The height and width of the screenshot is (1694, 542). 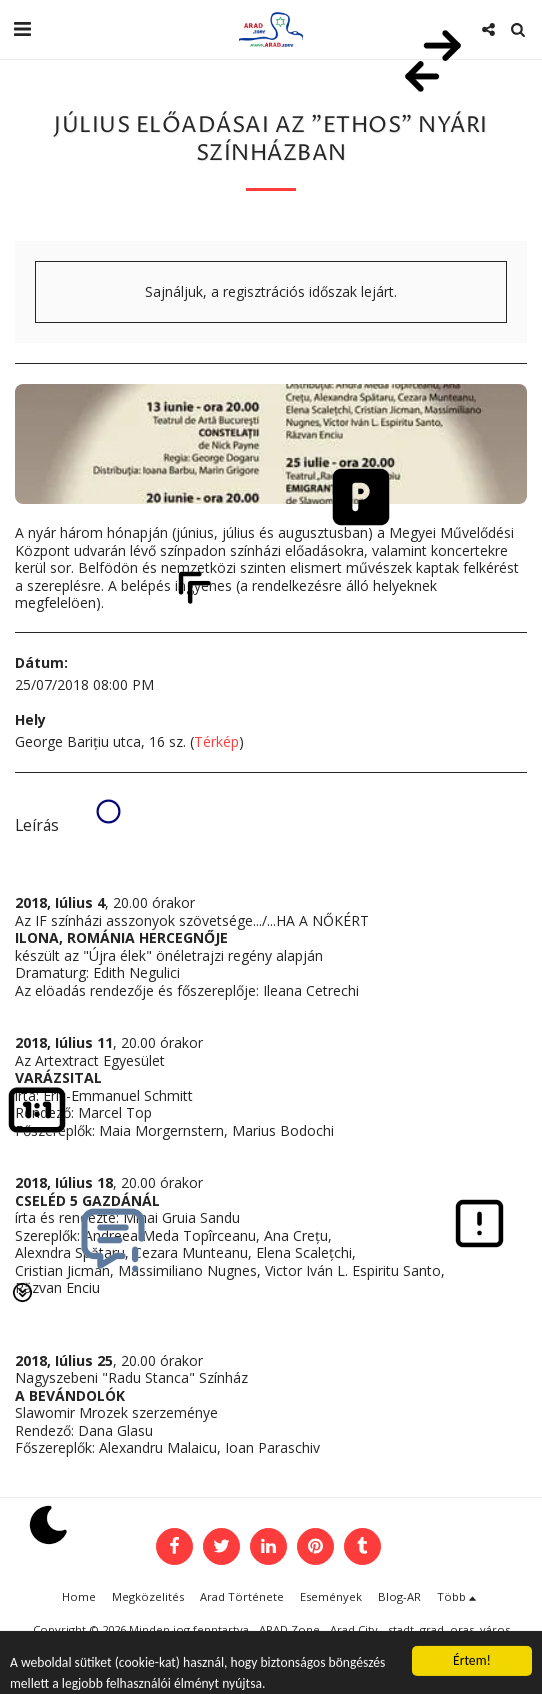 What do you see at coordinates (113, 1237) in the screenshot?
I see `message requires attention or action` at bounding box center [113, 1237].